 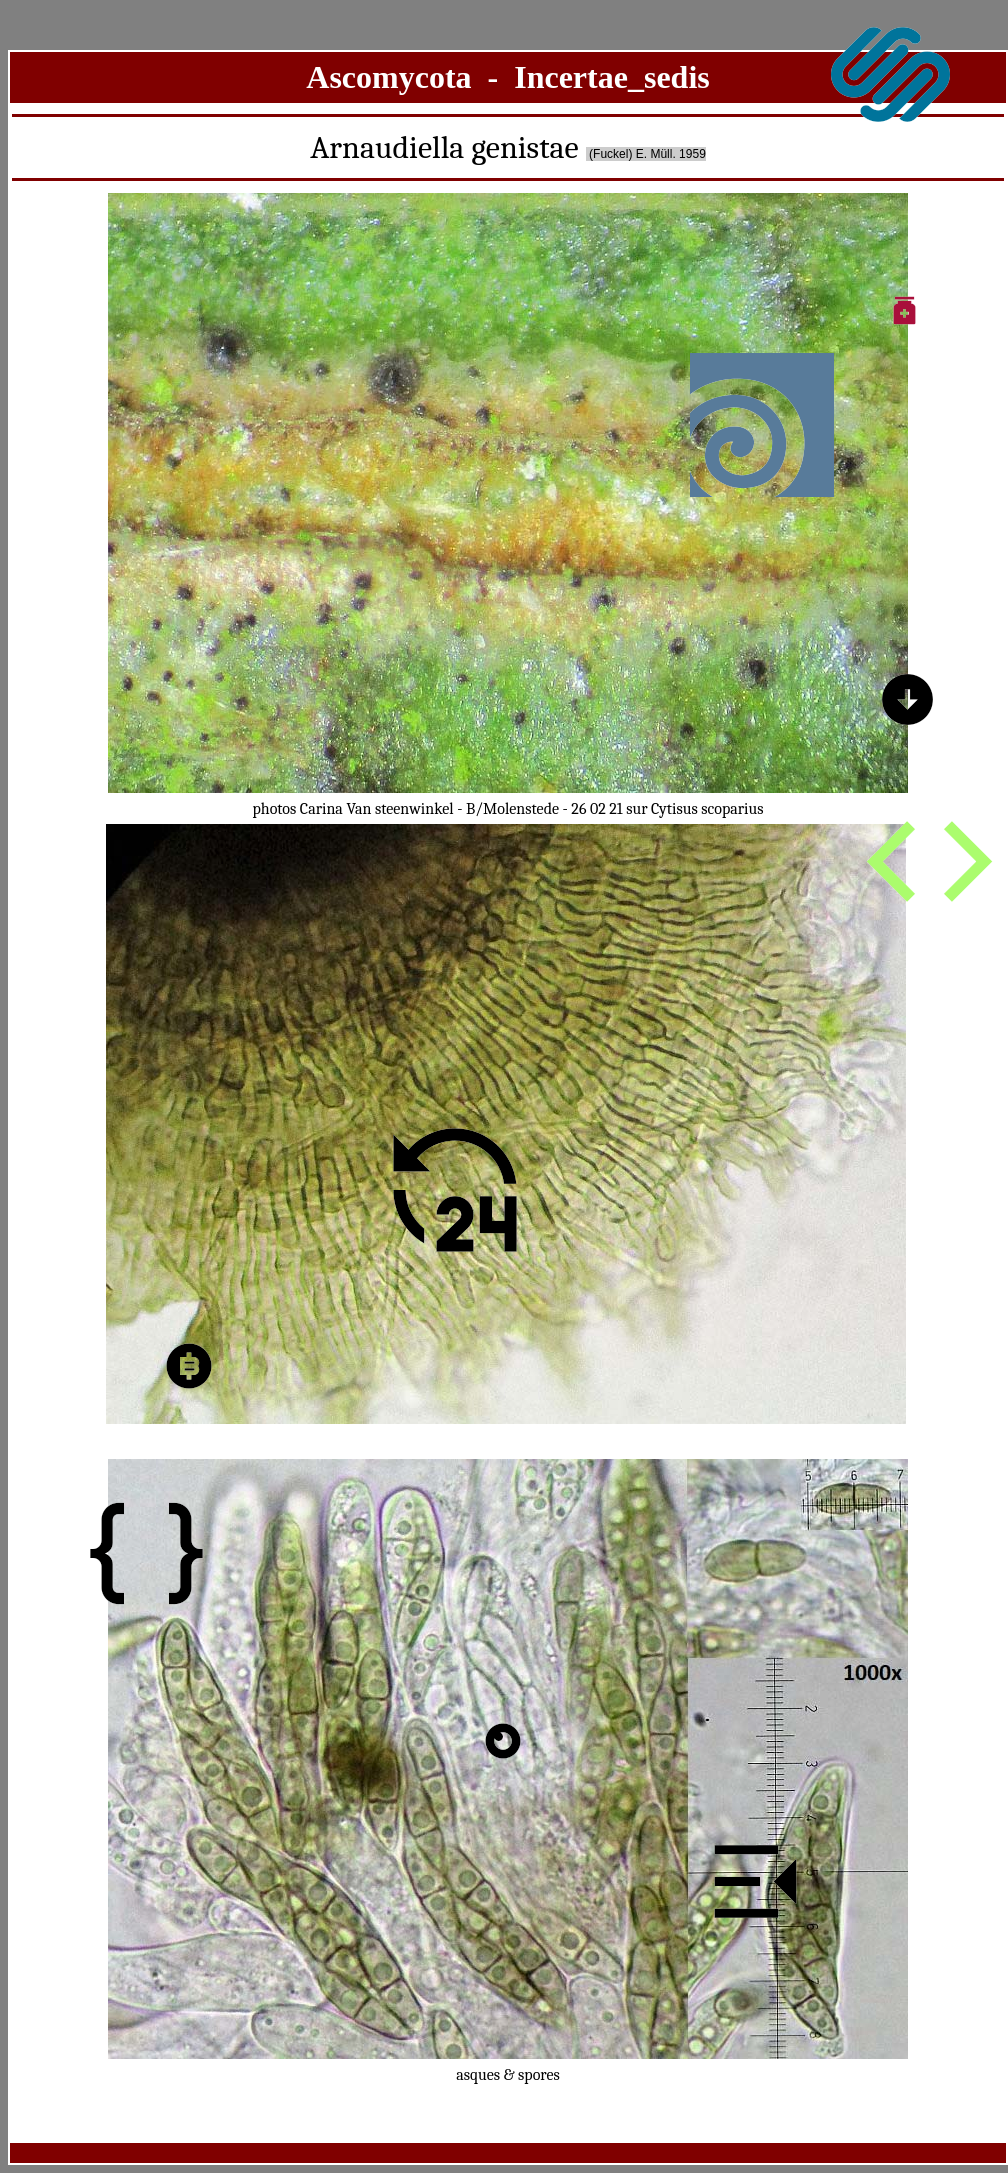 I want to click on view medication information, so click(x=904, y=310).